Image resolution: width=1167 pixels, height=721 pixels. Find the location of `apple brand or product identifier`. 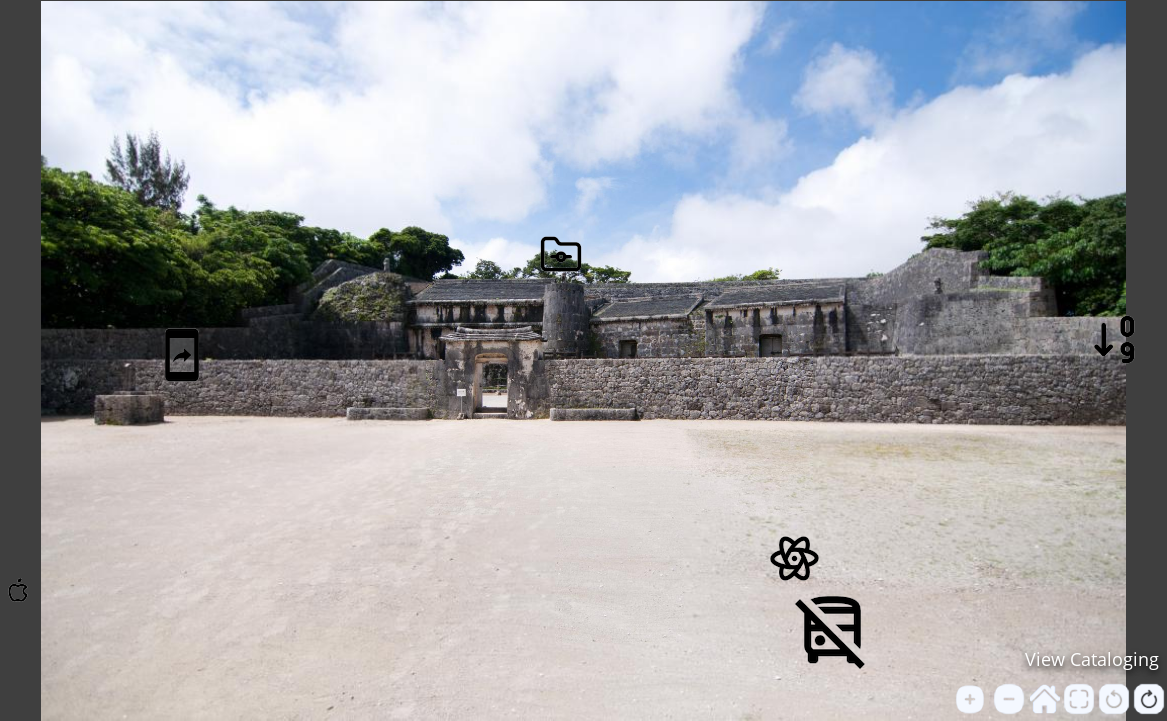

apple brand or product identifier is located at coordinates (18, 590).